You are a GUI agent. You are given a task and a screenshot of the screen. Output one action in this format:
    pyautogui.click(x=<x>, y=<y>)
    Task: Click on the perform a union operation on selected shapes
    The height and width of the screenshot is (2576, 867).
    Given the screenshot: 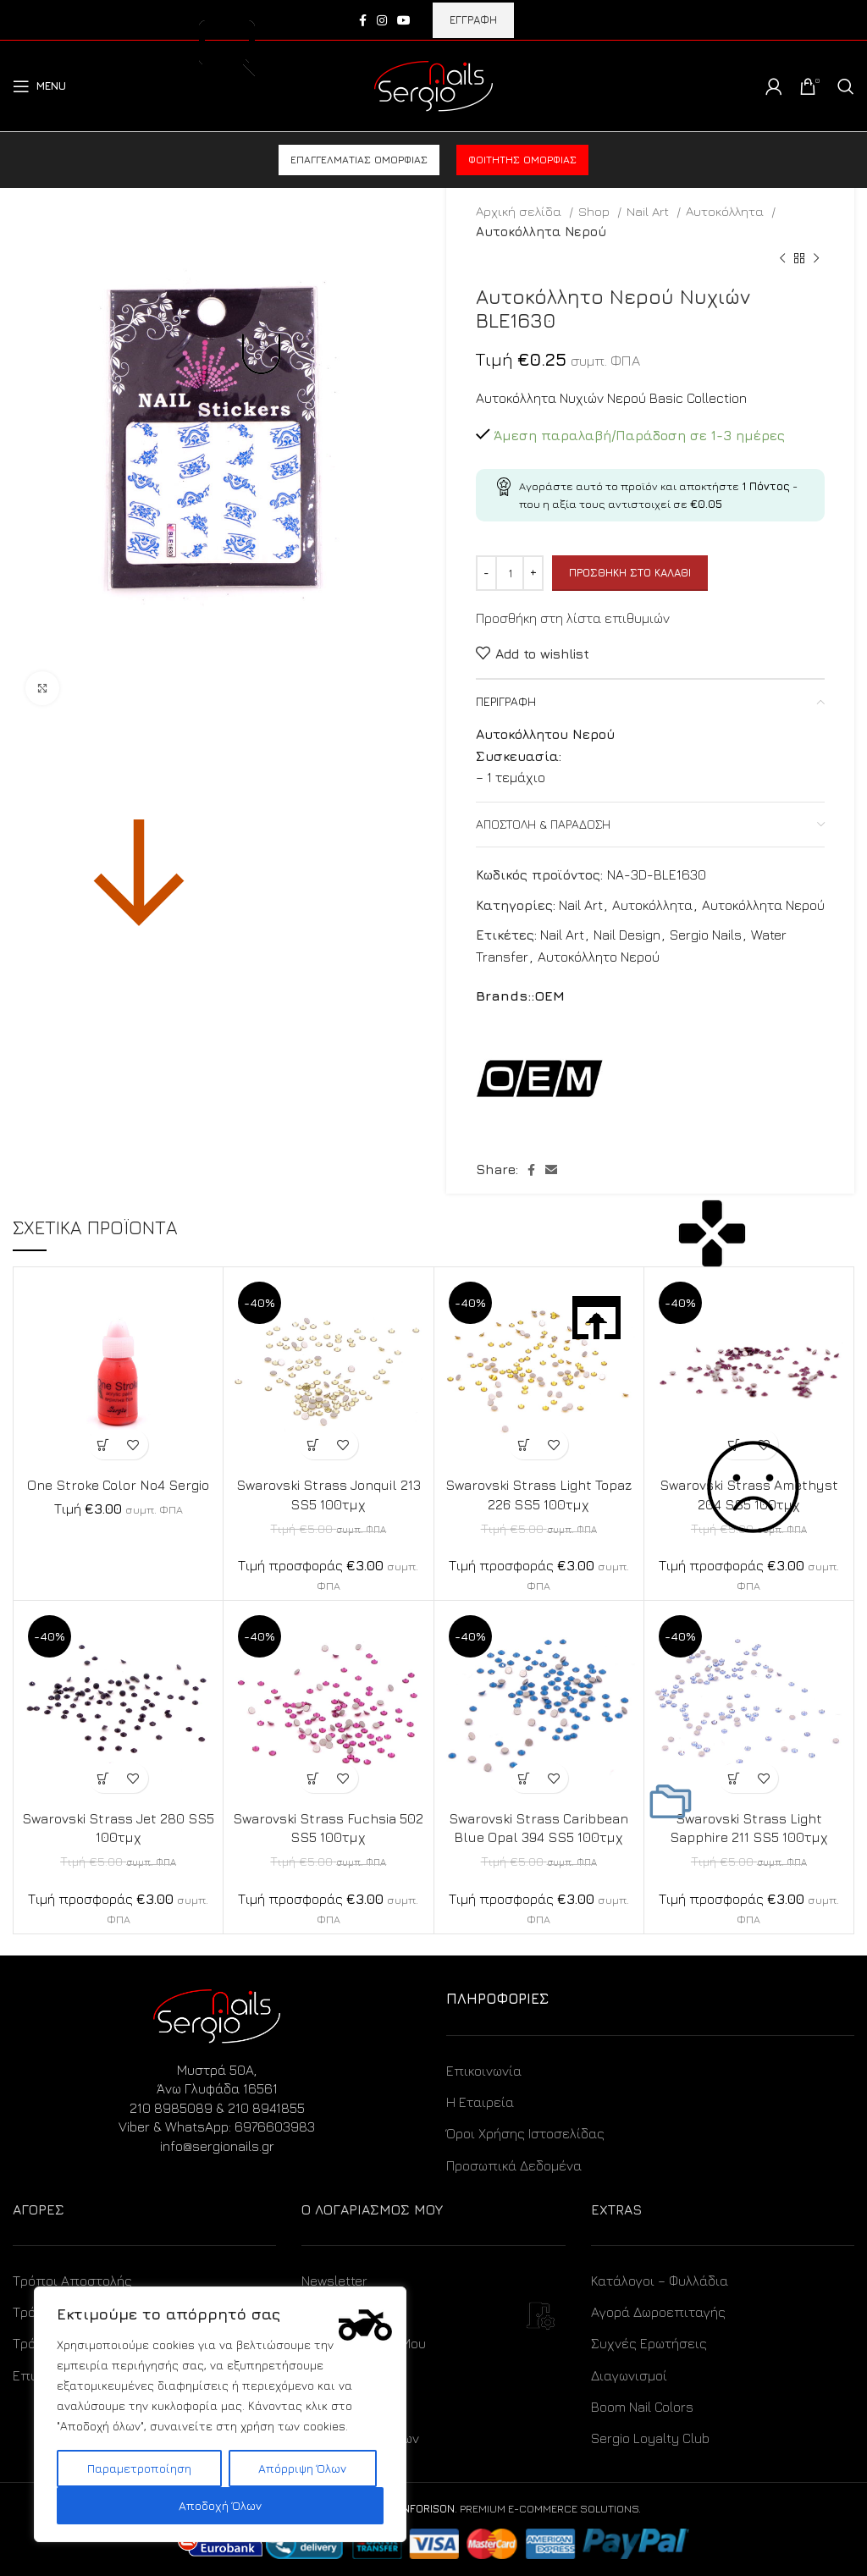 What is the action you would take?
    pyautogui.click(x=261, y=350)
    